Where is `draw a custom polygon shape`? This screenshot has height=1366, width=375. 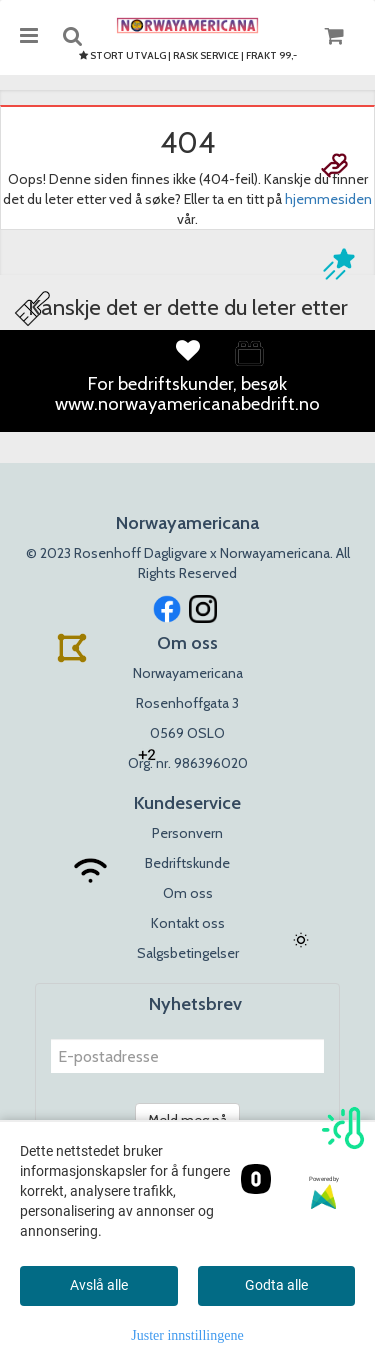
draw a custom polygon shape is located at coordinates (72, 648).